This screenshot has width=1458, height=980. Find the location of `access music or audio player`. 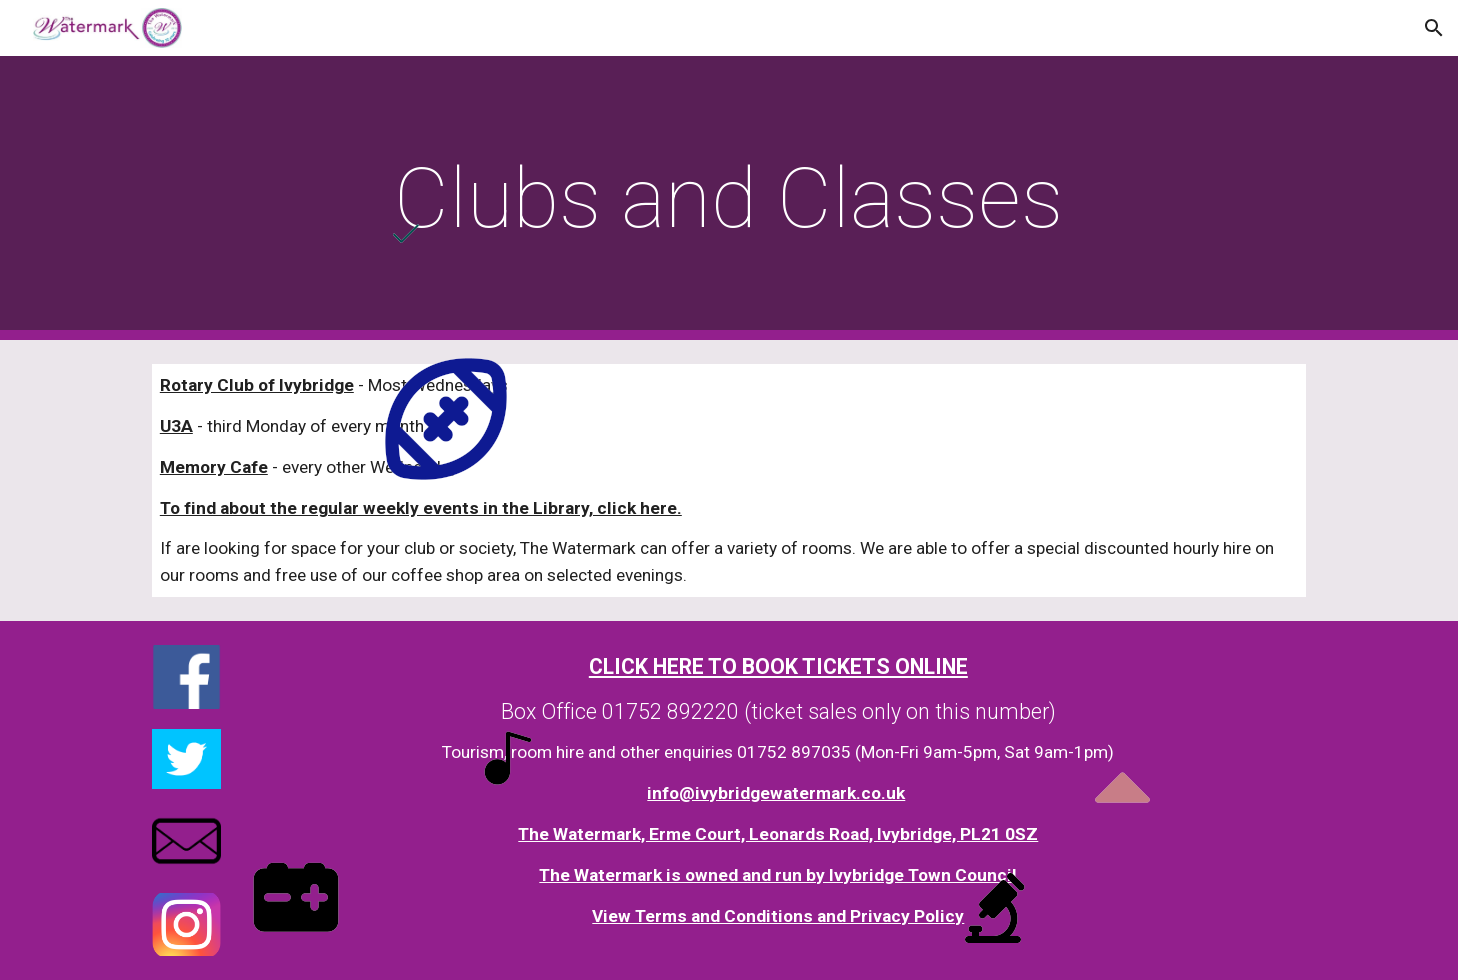

access music or audio player is located at coordinates (508, 757).